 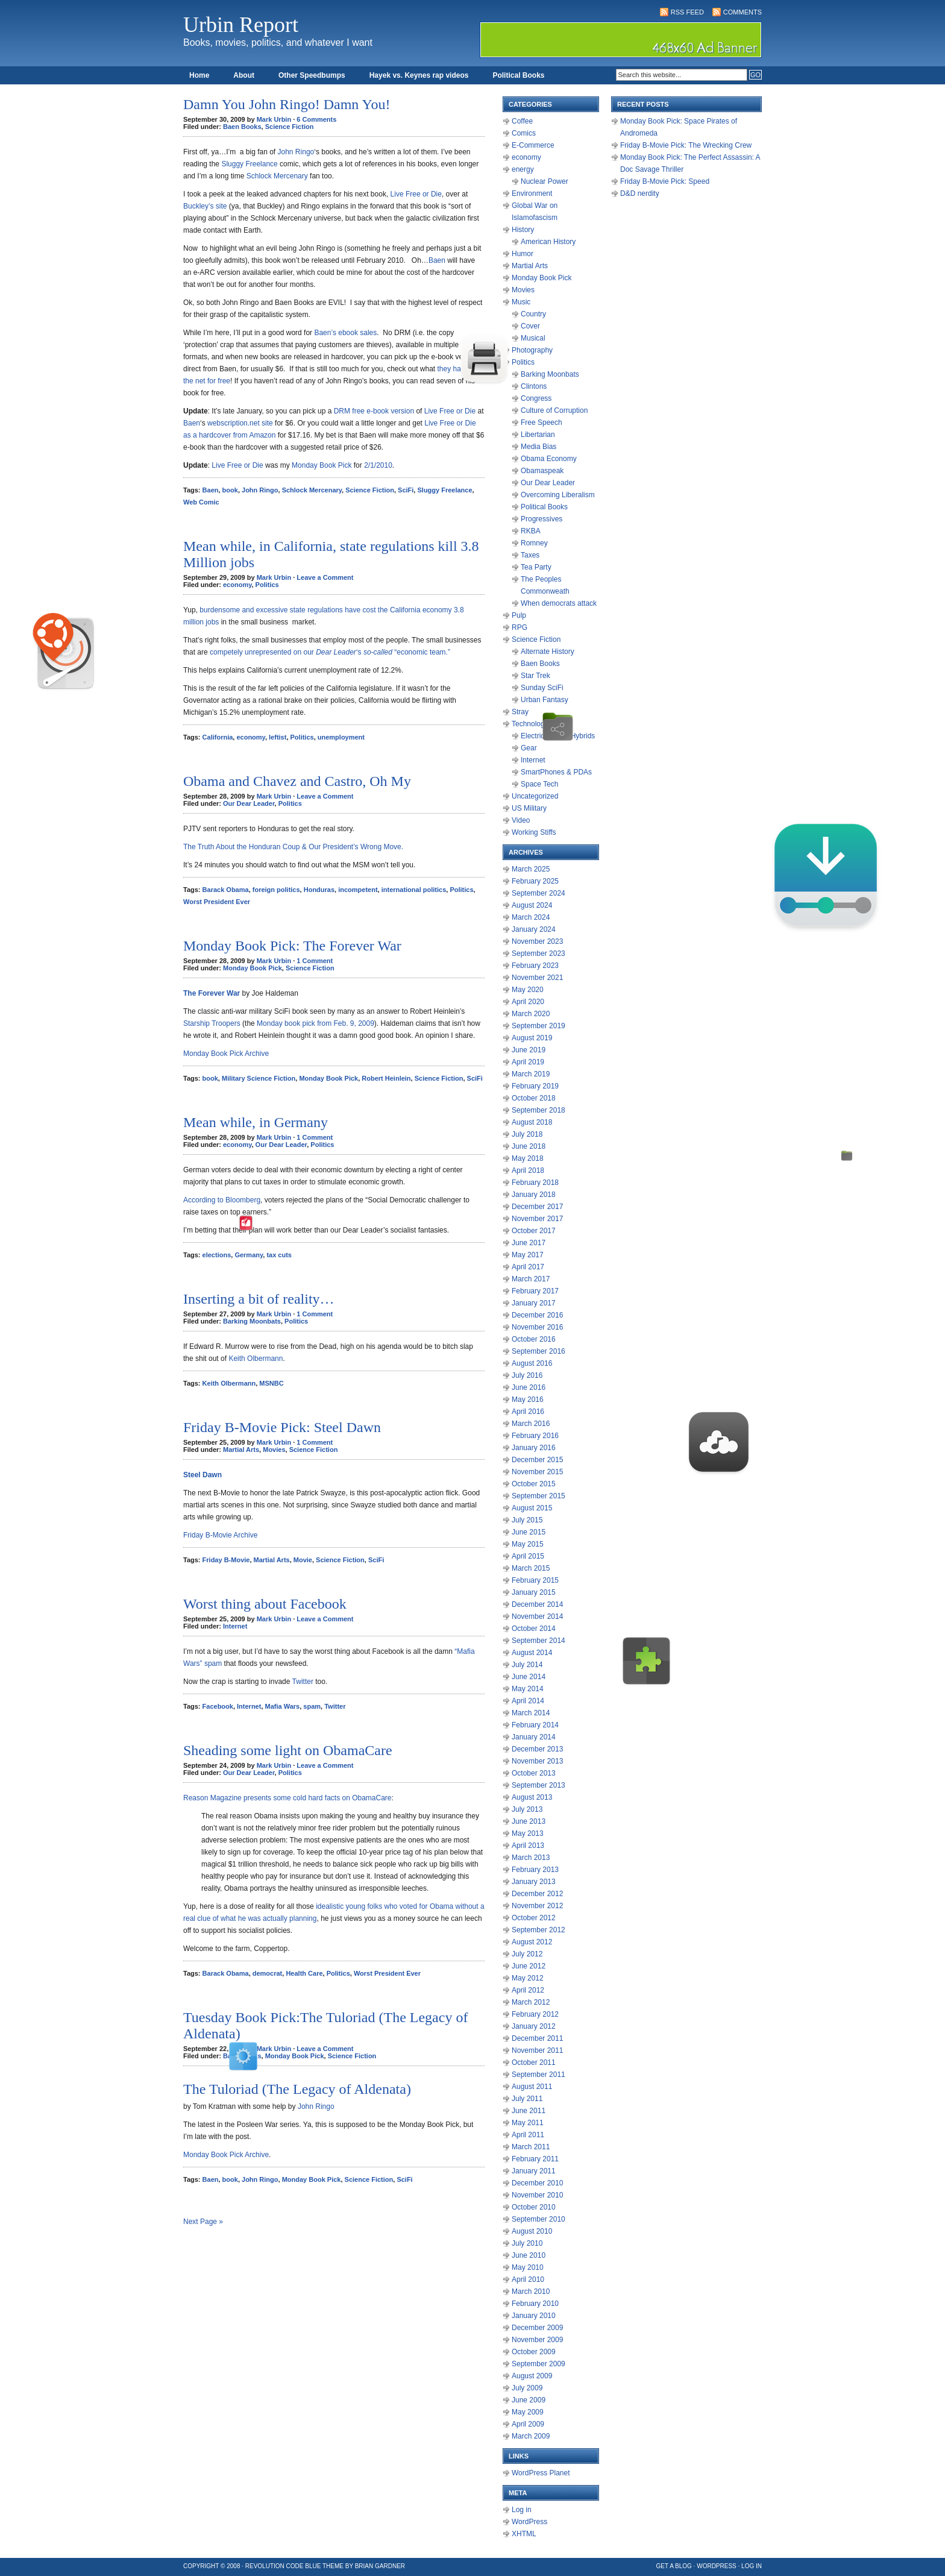 What do you see at coordinates (826, 875) in the screenshot?
I see `open the ubiquity installer application` at bounding box center [826, 875].